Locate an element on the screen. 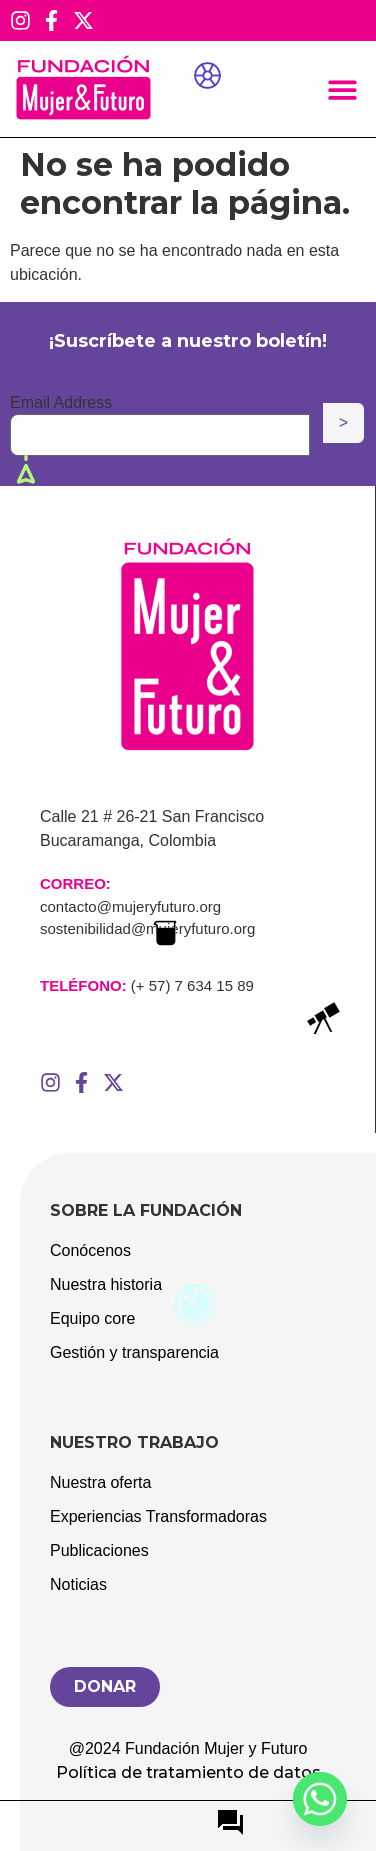 Image resolution: width=376 pixels, height=1851 pixels. set or view a countdown timer is located at coordinates (195, 1305).